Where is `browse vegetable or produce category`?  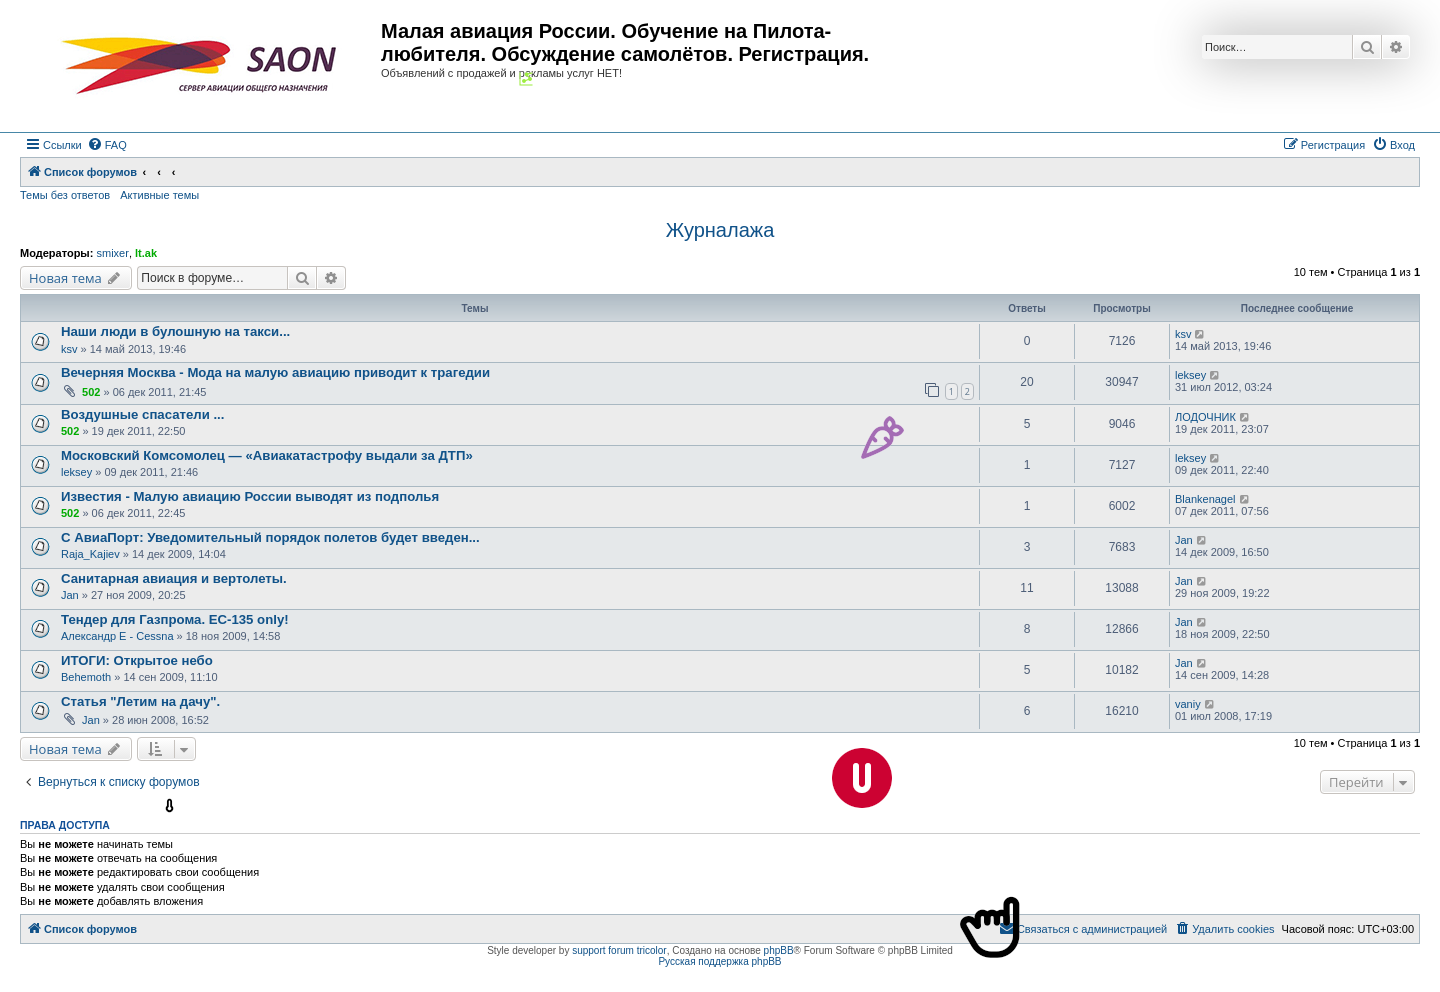
browse vegetable or produce category is located at coordinates (881, 438).